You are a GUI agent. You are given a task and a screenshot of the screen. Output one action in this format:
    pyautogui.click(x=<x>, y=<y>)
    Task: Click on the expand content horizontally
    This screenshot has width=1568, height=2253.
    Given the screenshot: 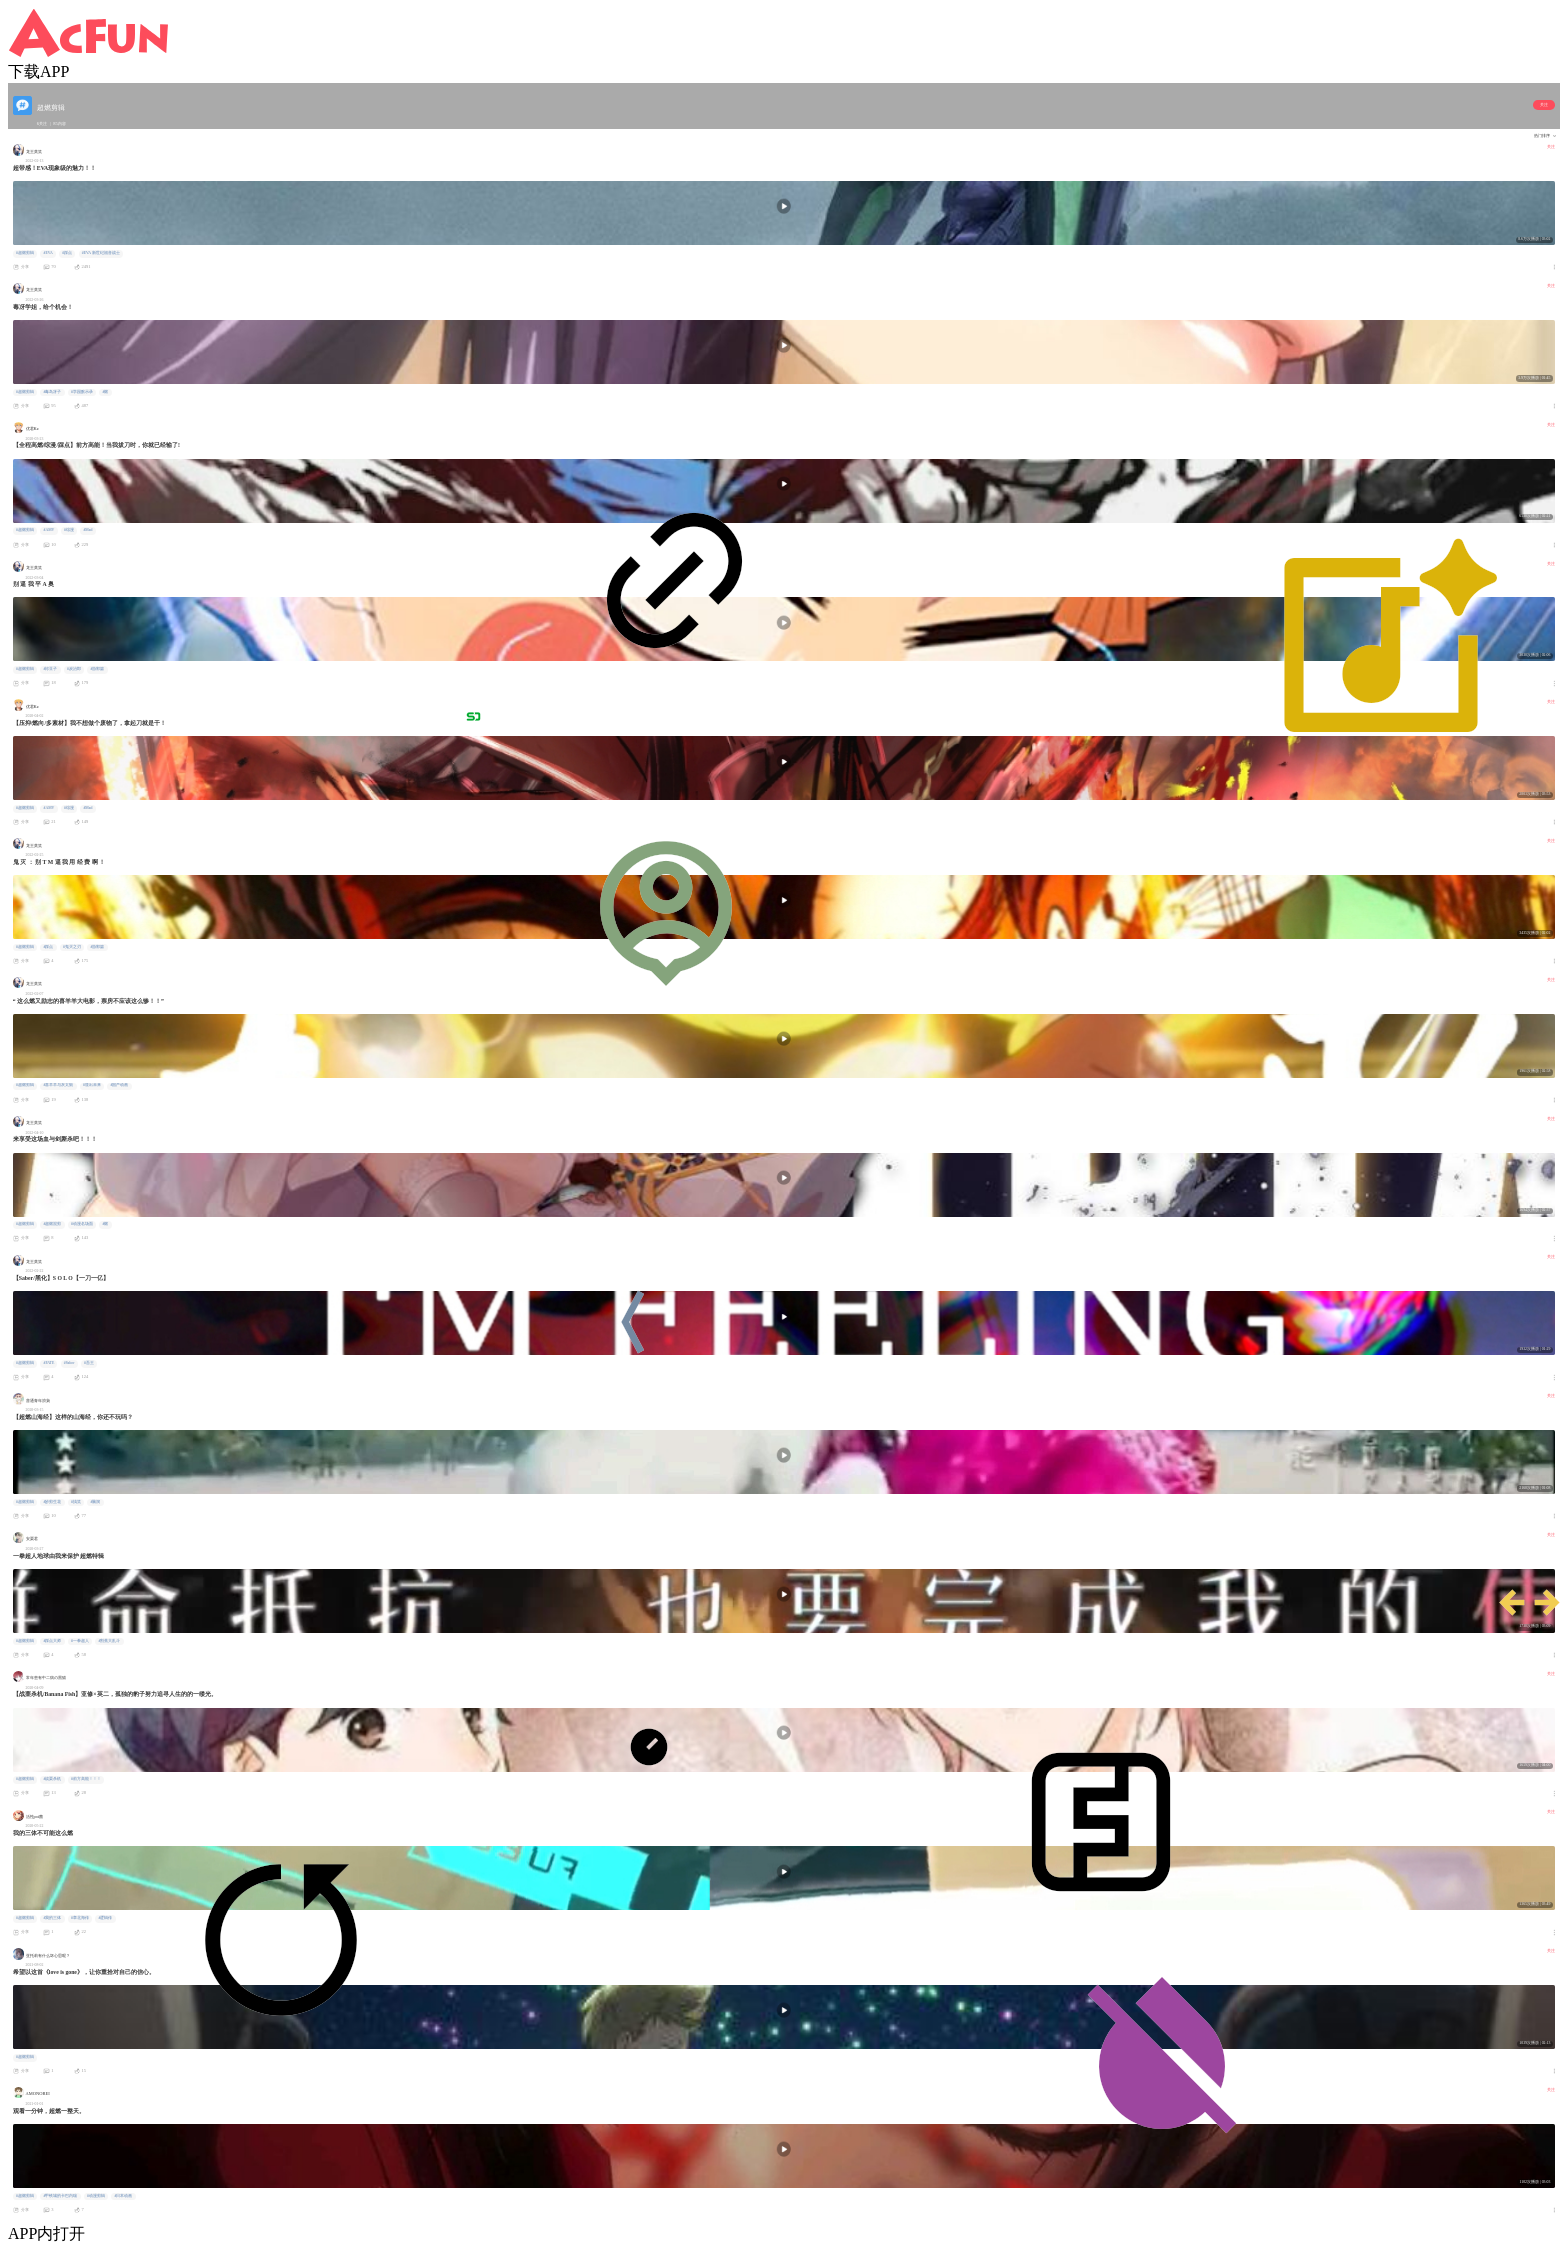 What is the action you would take?
    pyautogui.click(x=1529, y=1602)
    